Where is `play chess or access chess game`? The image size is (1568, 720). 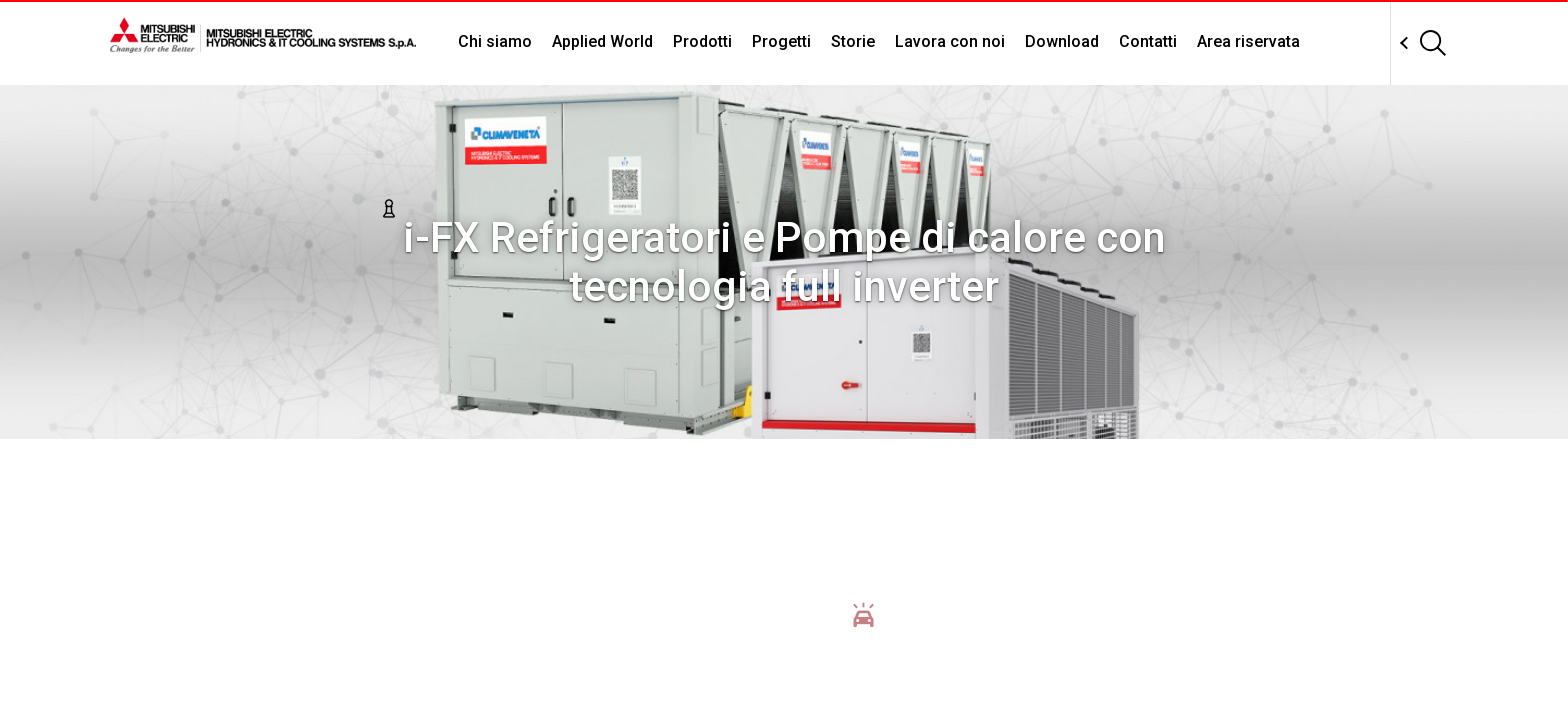 play chess or access chess game is located at coordinates (389, 209).